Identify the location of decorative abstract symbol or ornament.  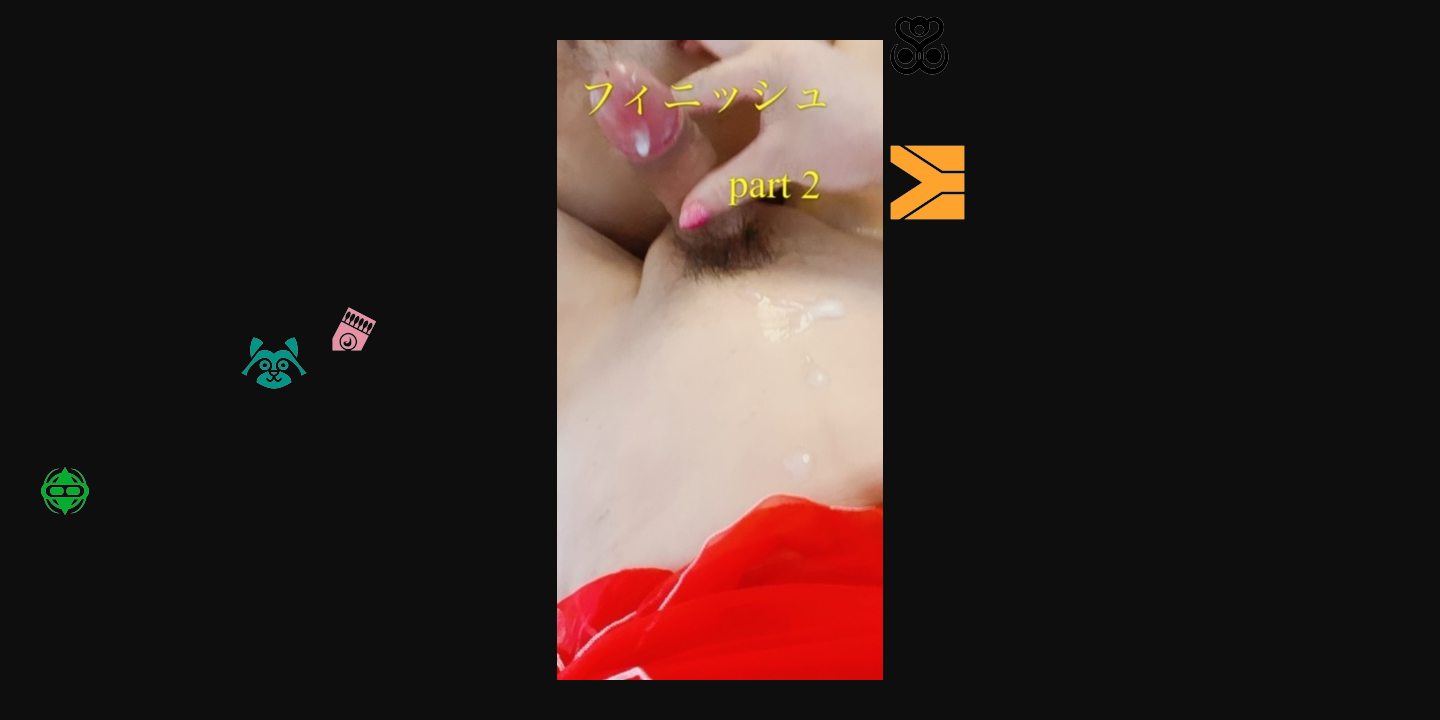
(919, 45).